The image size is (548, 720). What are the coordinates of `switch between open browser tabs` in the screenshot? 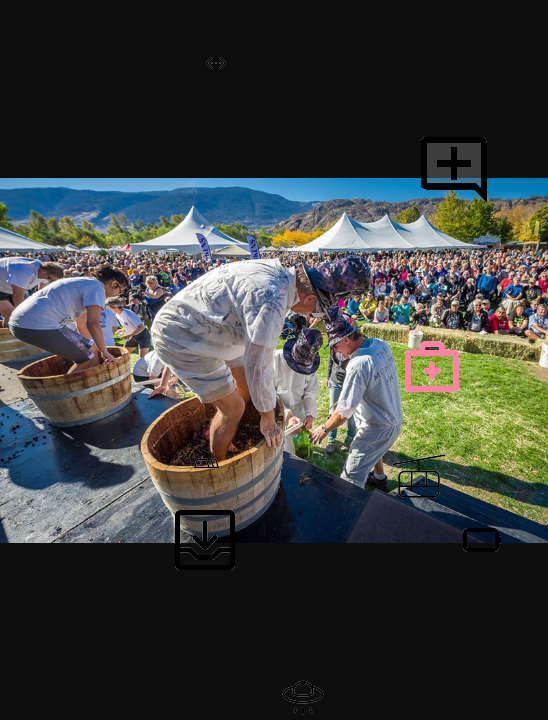 It's located at (206, 463).